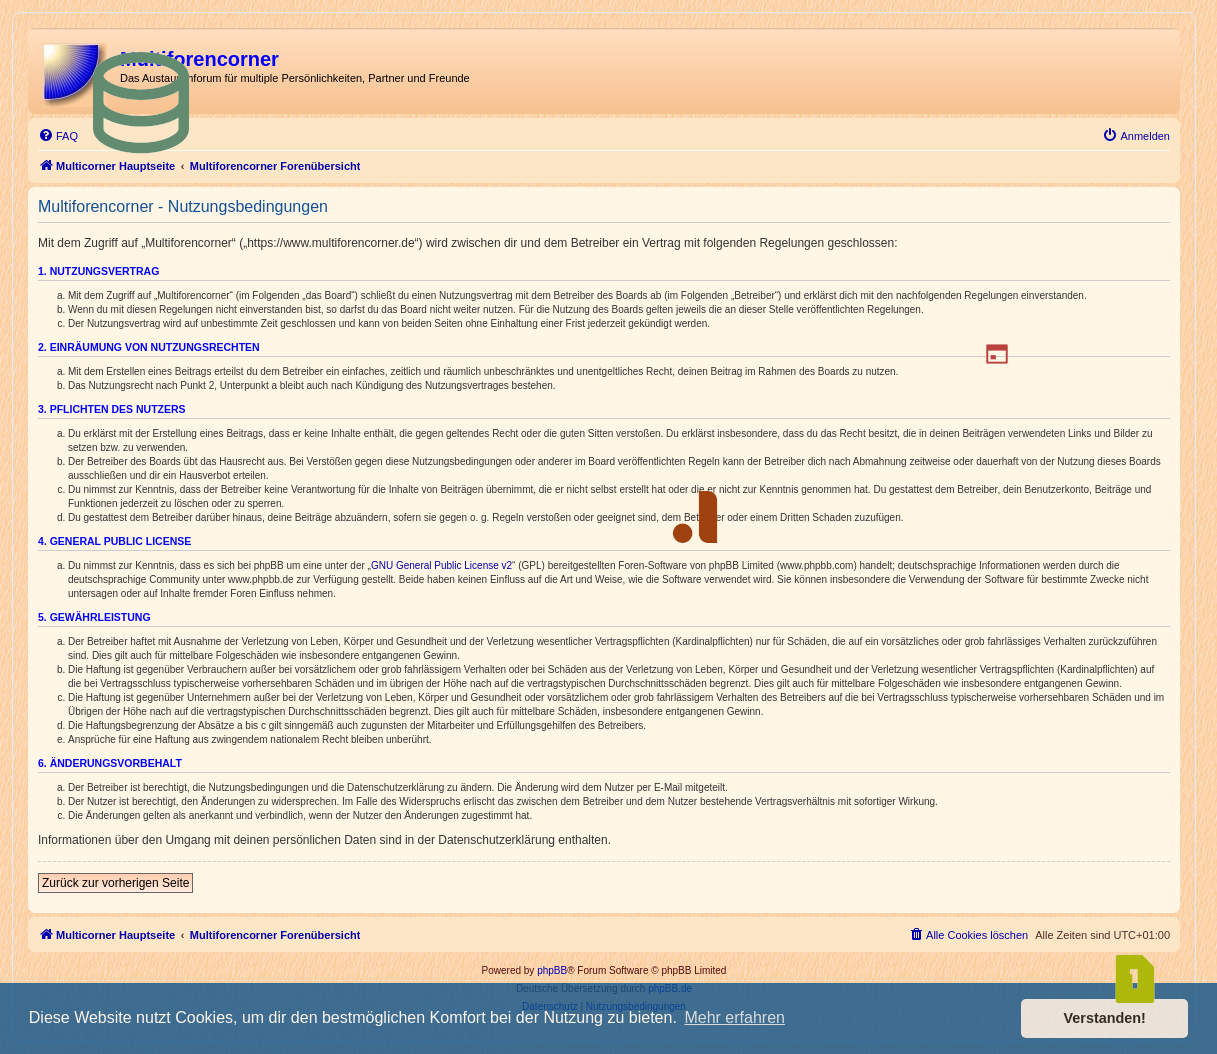 The image size is (1217, 1054). I want to click on indicates primary SIM card slot (SIM 1), so click(1135, 979).